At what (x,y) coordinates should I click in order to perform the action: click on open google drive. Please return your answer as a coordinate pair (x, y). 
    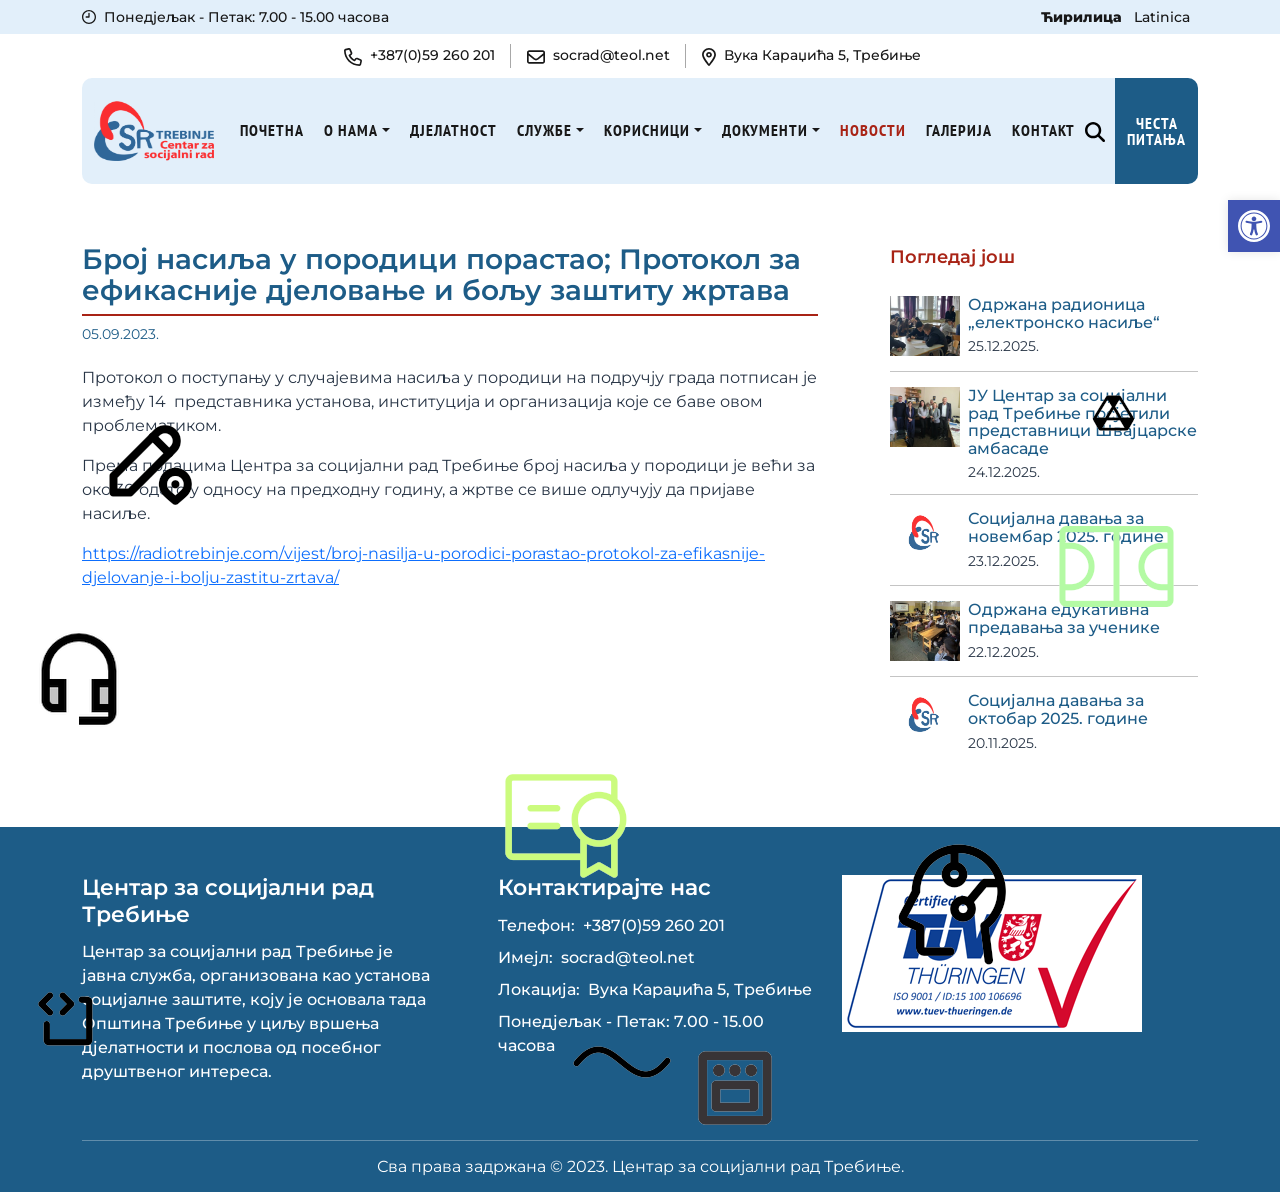
    Looking at the image, I should click on (1113, 414).